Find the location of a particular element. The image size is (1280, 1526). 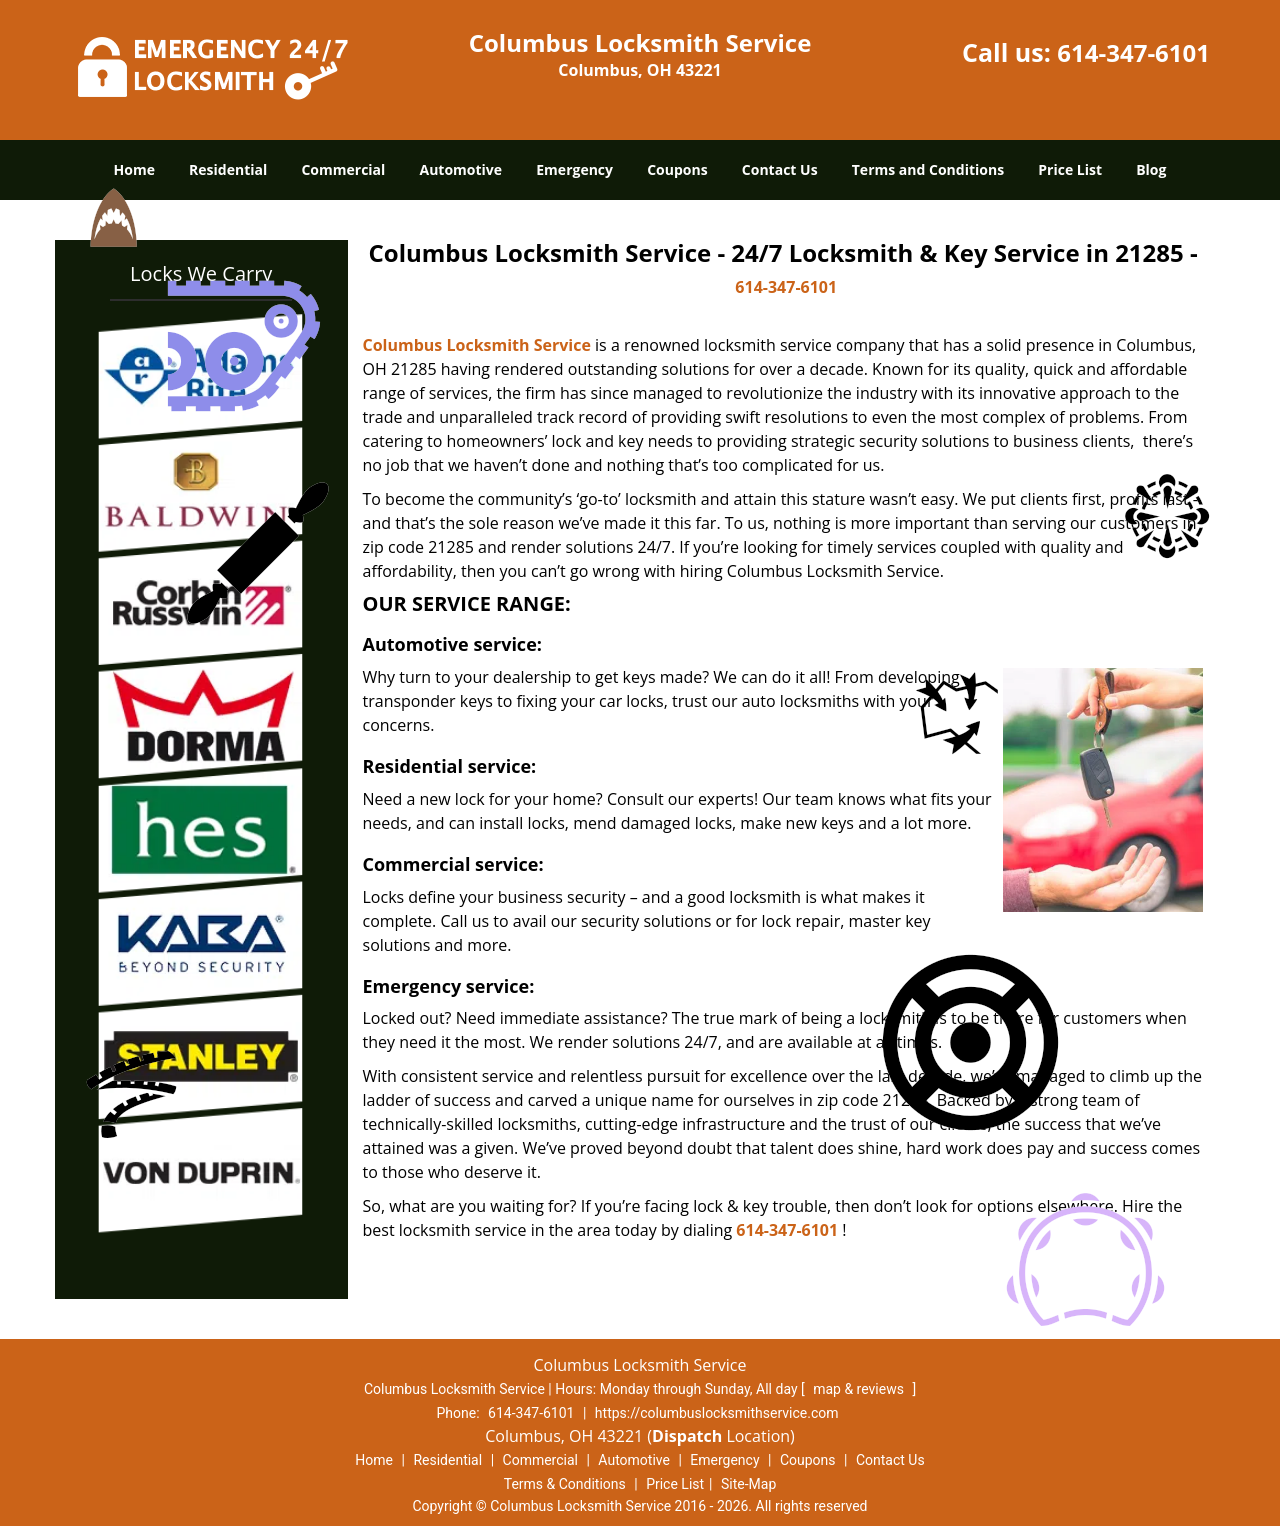

indicates territory expansion or takeover in strategy games is located at coordinates (956, 712).